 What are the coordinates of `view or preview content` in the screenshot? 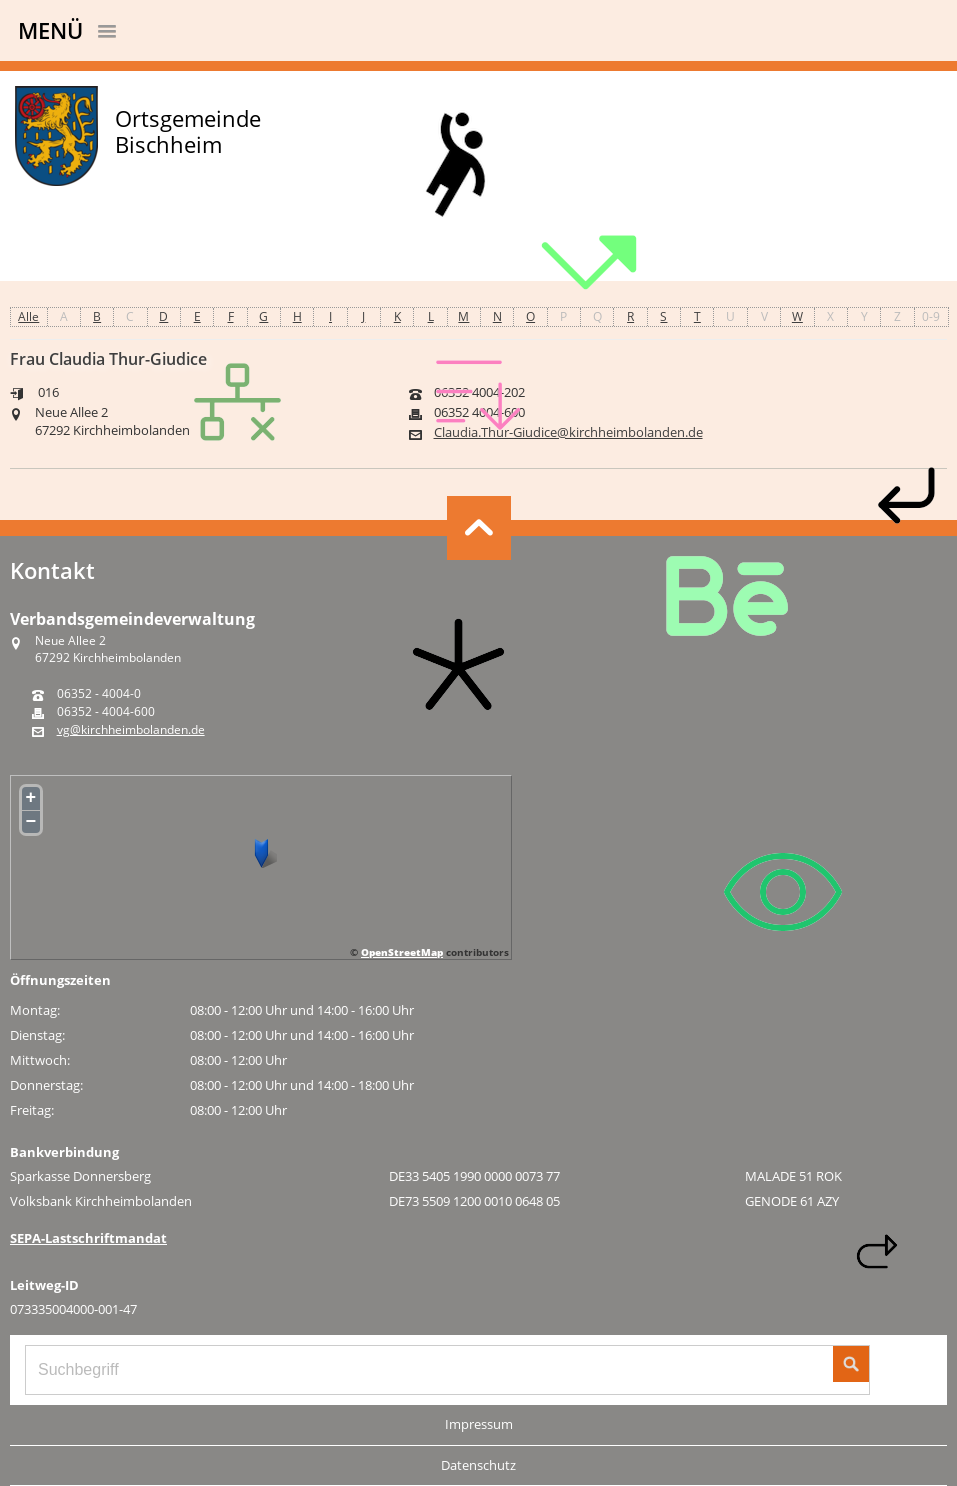 It's located at (783, 892).